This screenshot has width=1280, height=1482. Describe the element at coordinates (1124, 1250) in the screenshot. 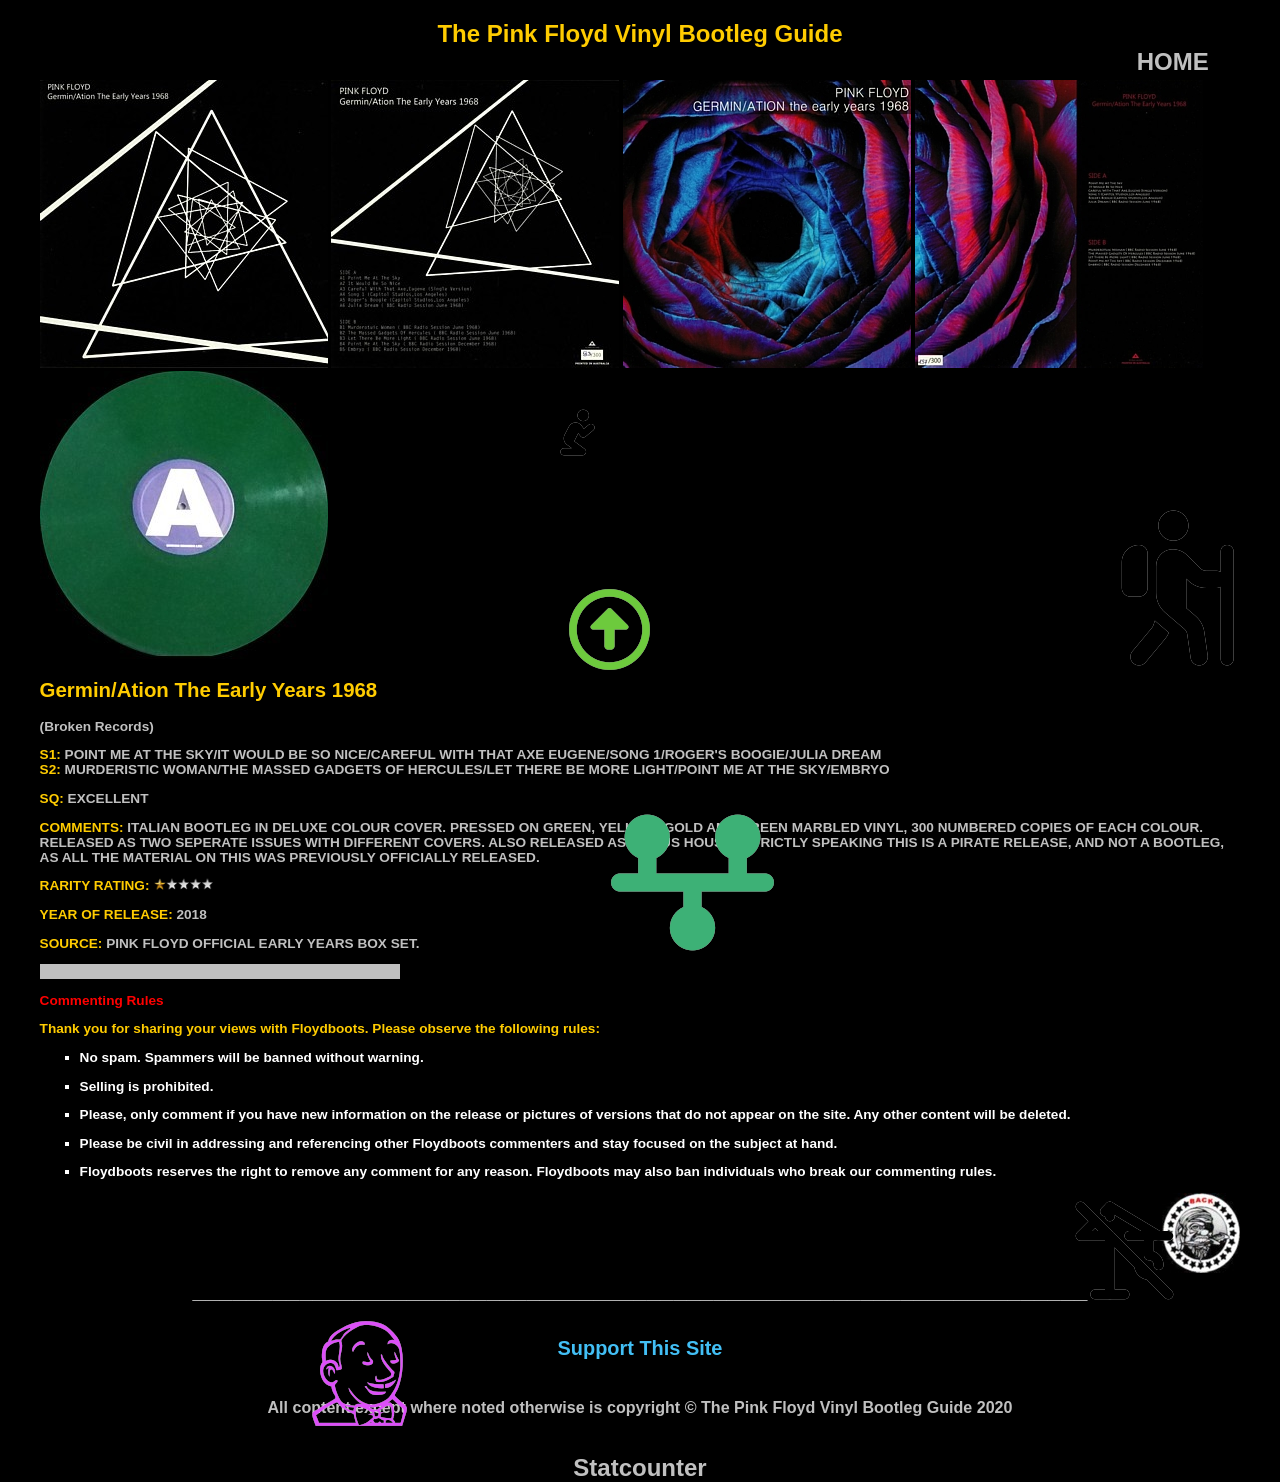

I see `construction crane disabled or unavailable` at that location.